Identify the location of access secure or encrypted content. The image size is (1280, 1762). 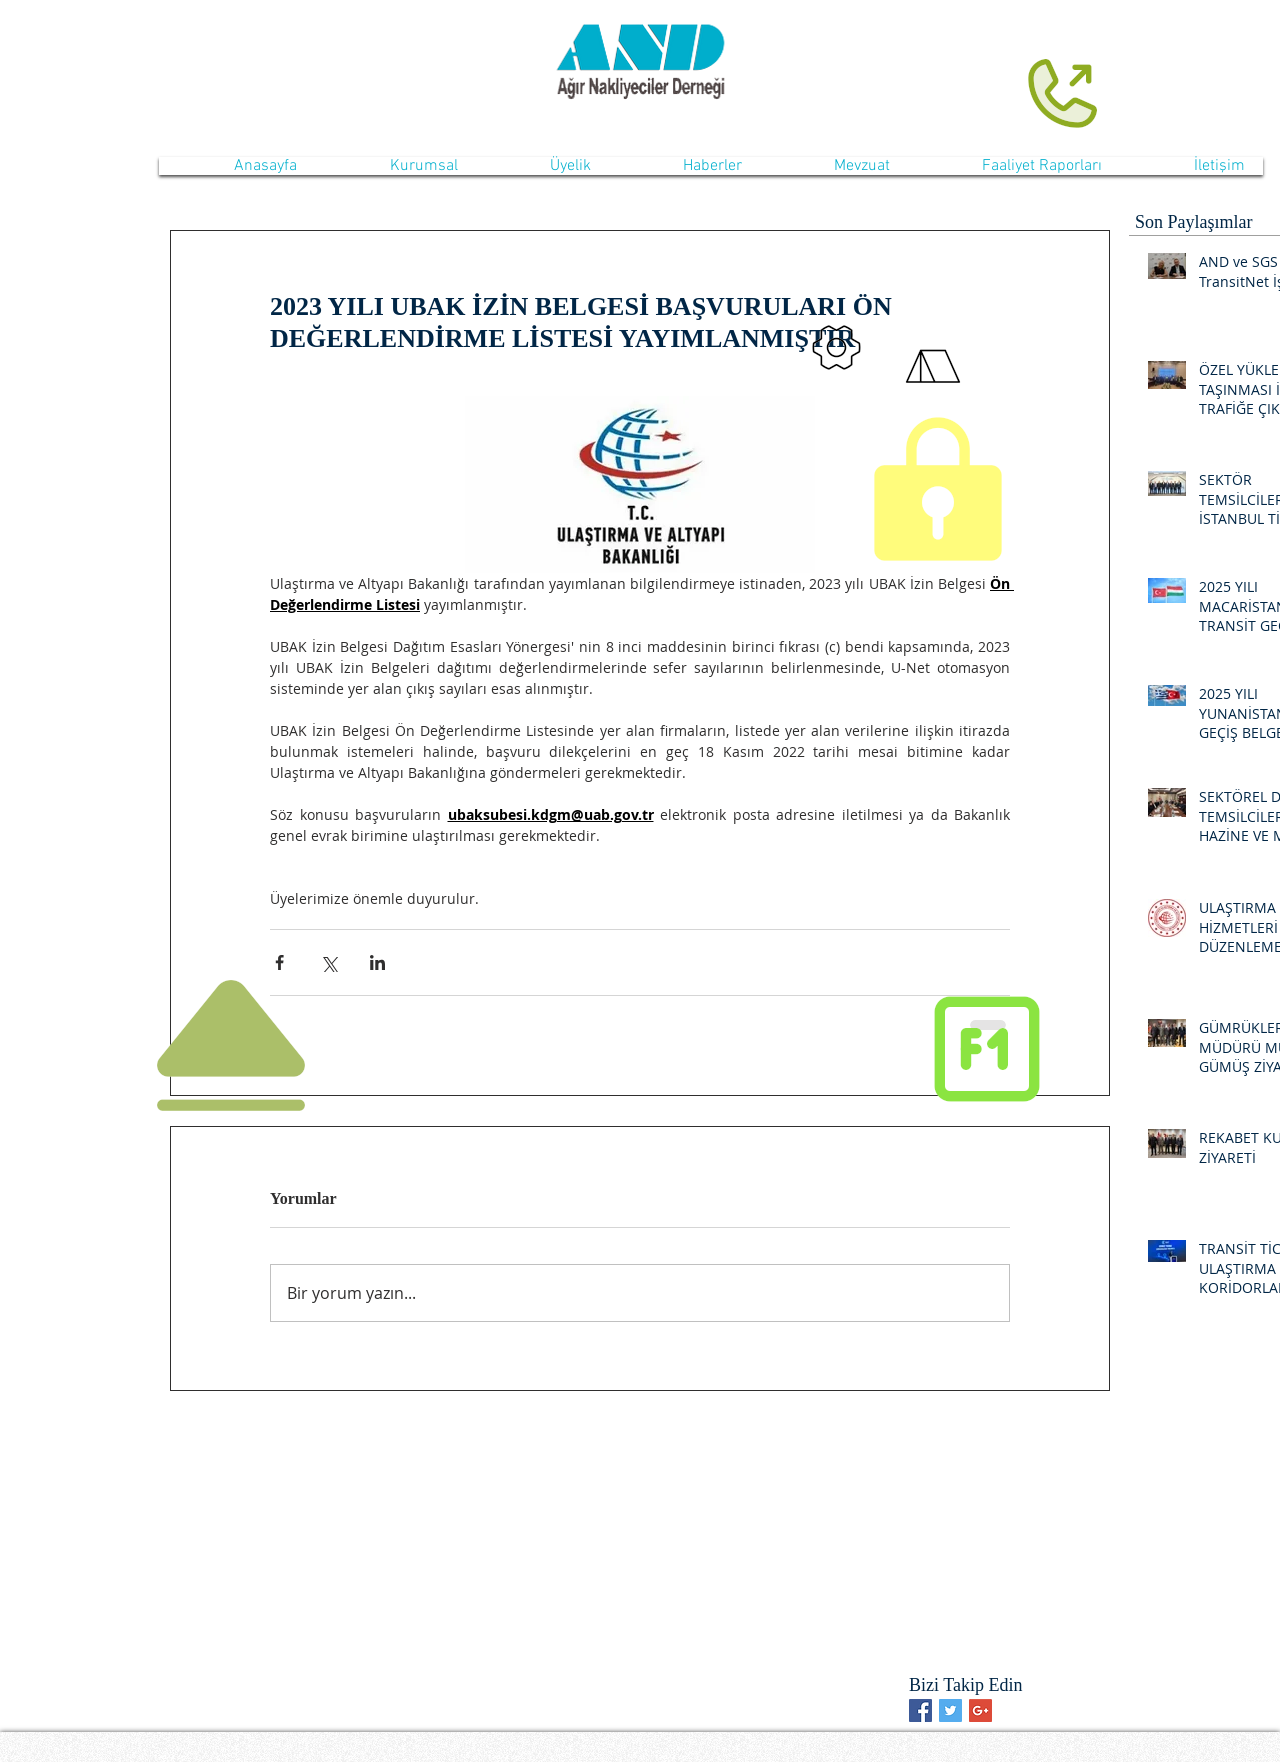
(938, 497).